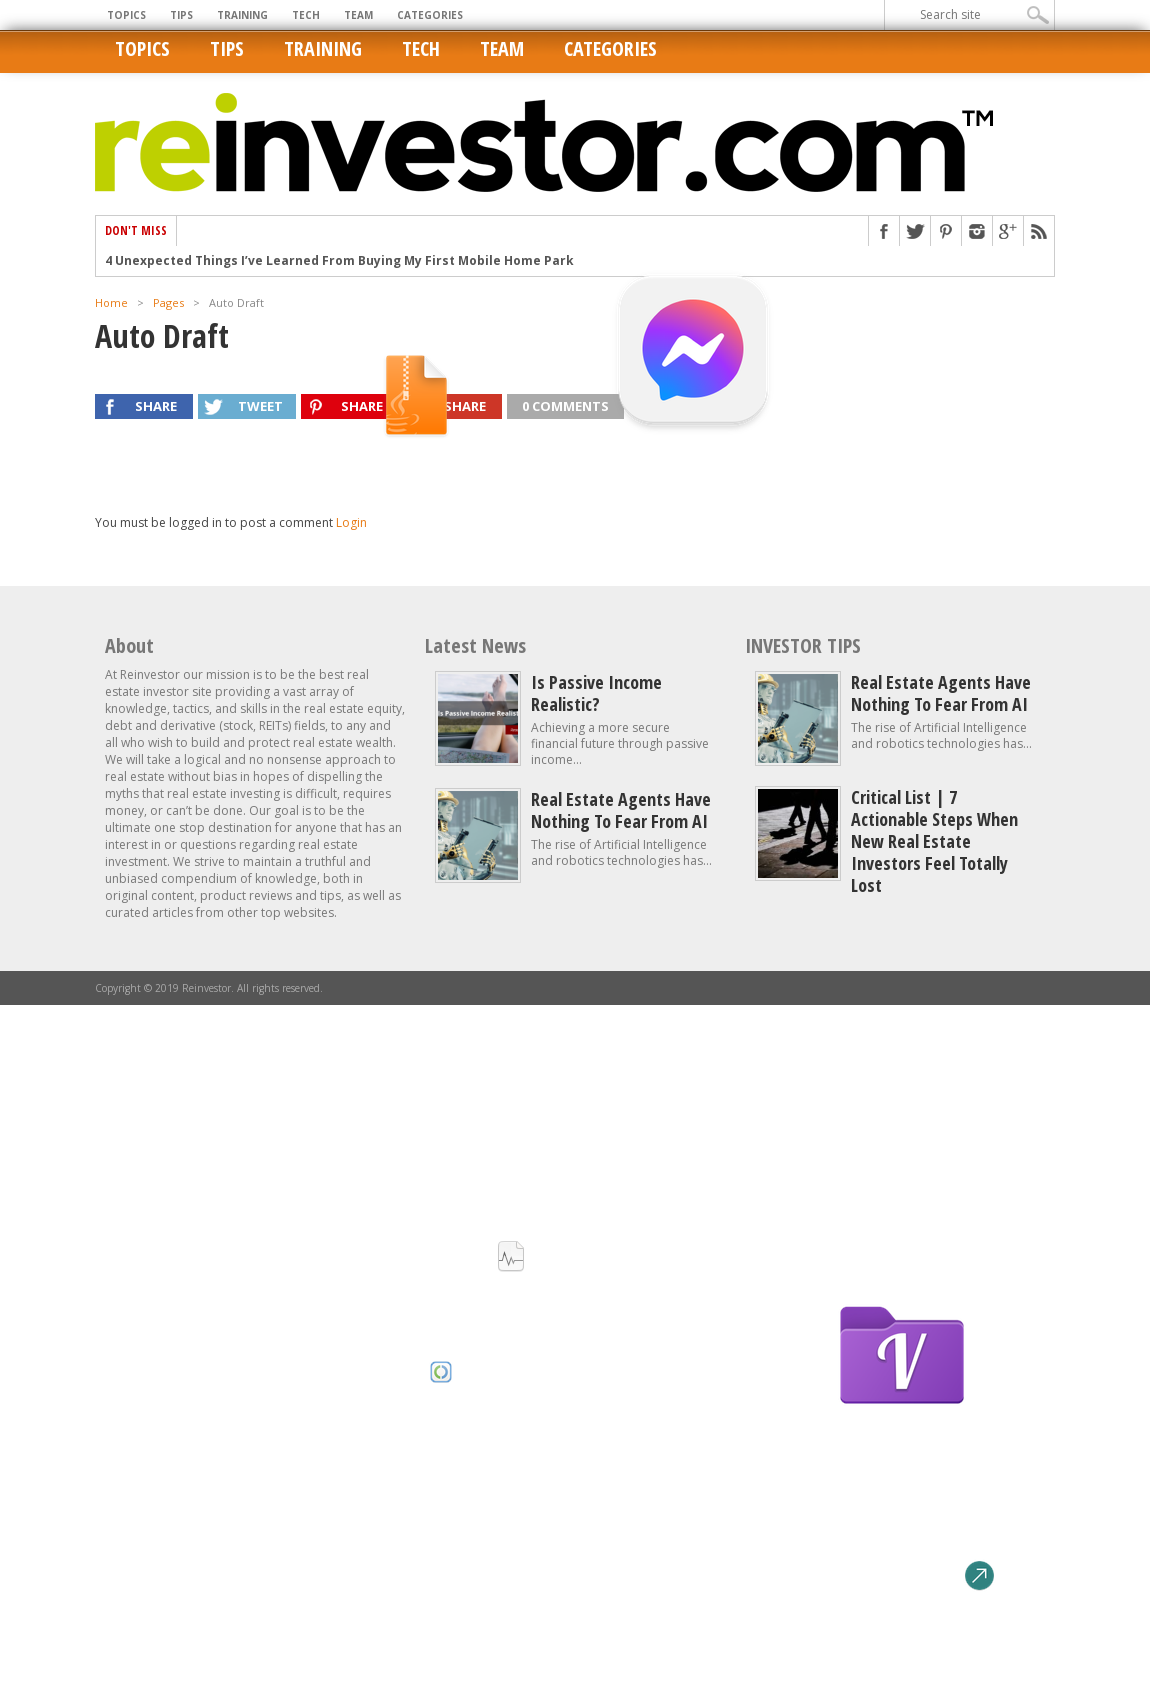  What do you see at coordinates (441, 1372) in the screenshot?
I see `open the AusweisApp for German digital ID authentication` at bounding box center [441, 1372].